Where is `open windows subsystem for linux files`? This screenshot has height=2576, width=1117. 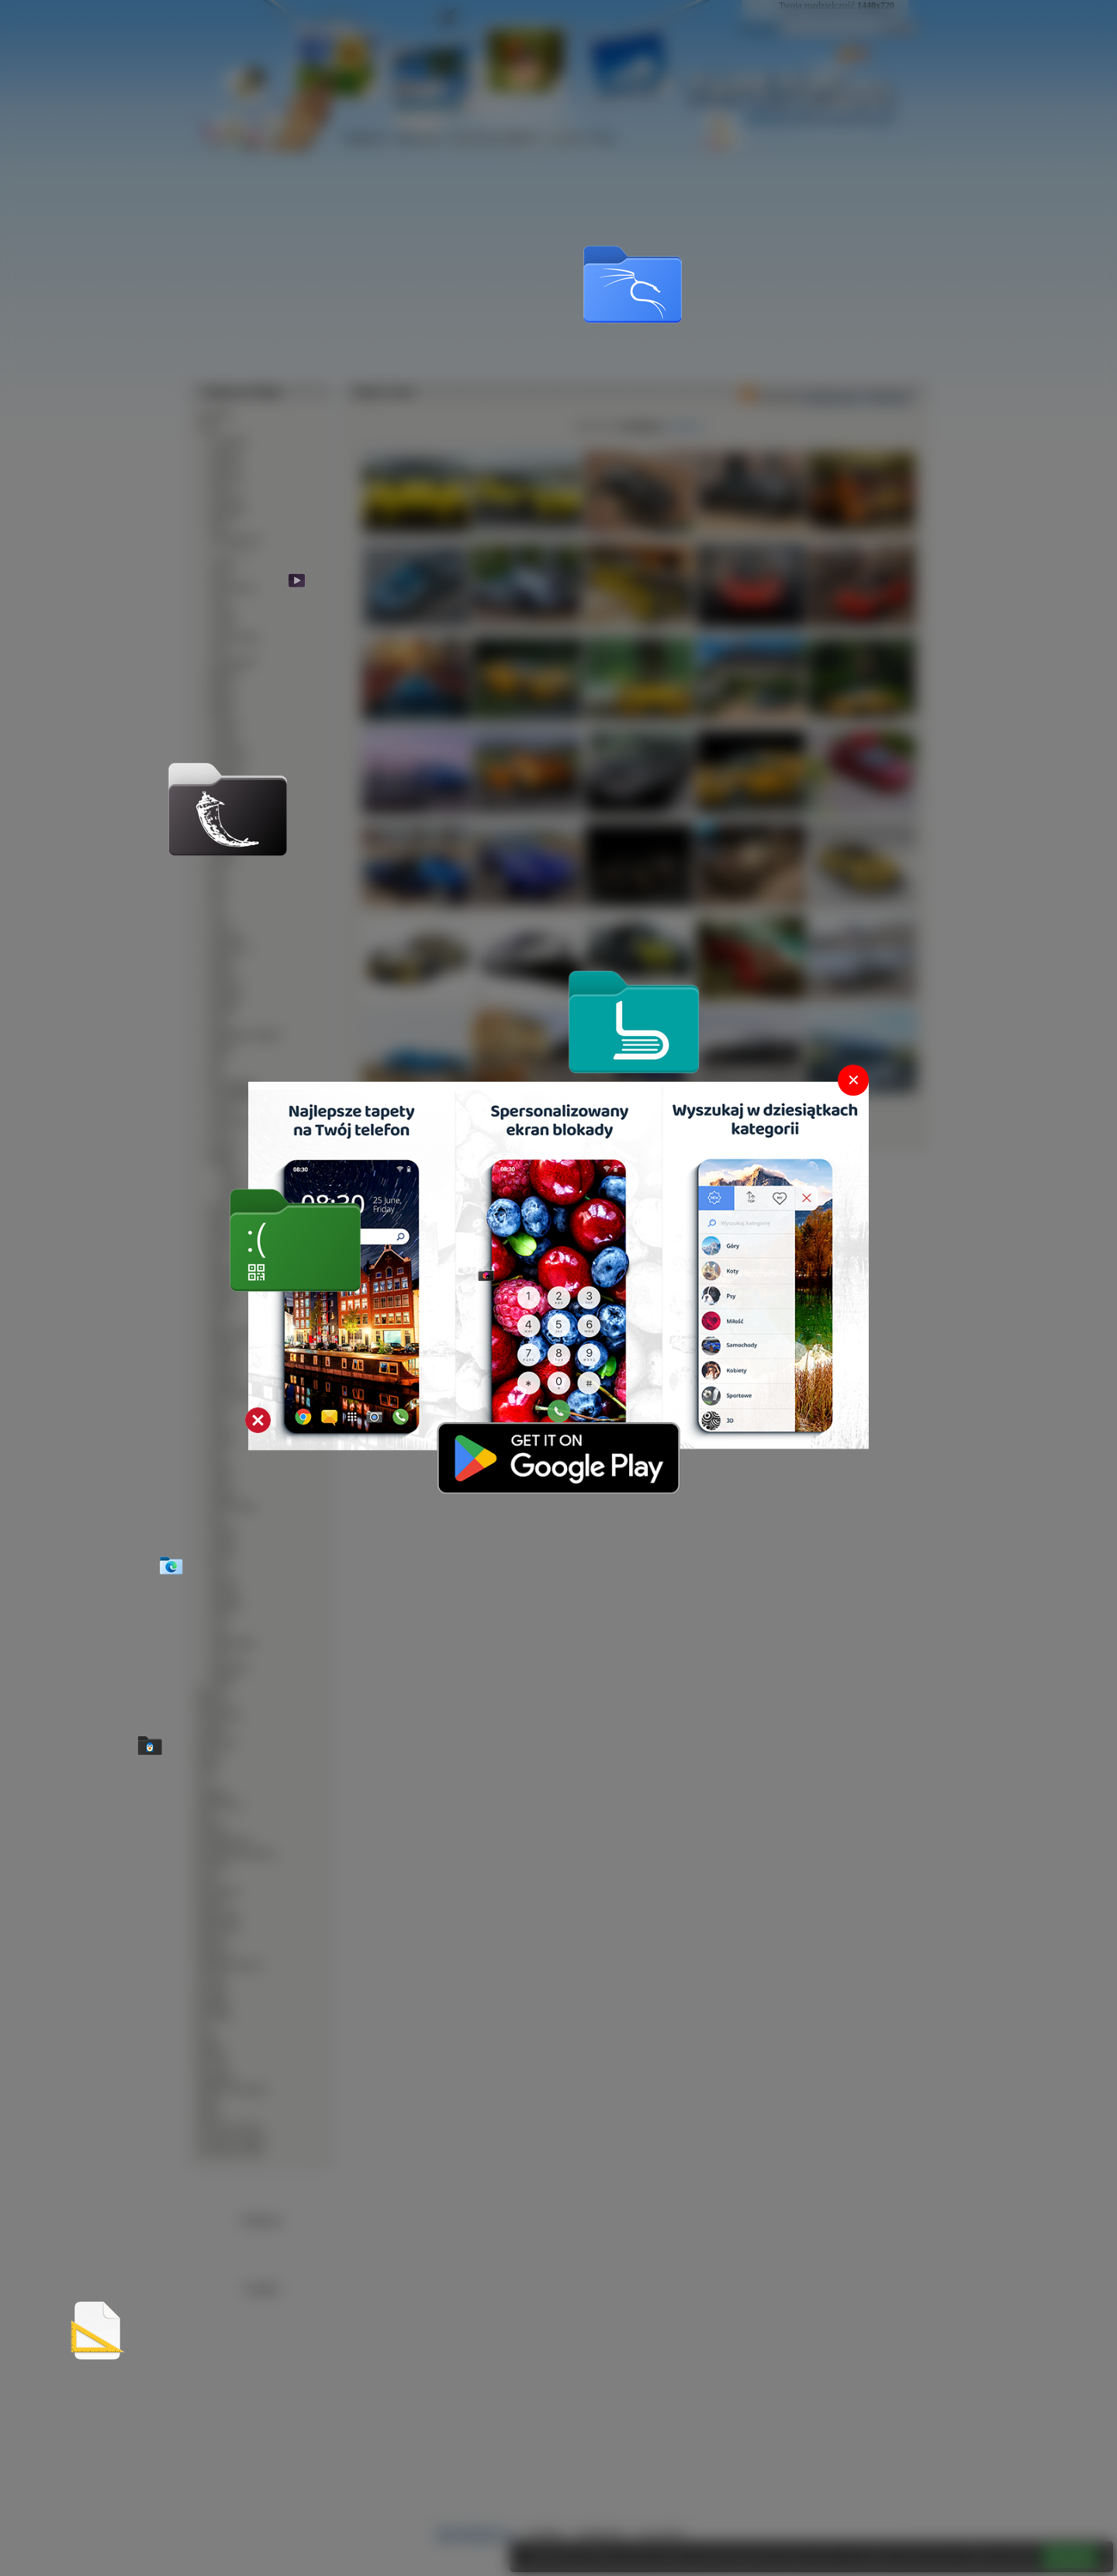 open windows subsystem for linux files is located at coordinates (150, 1746).